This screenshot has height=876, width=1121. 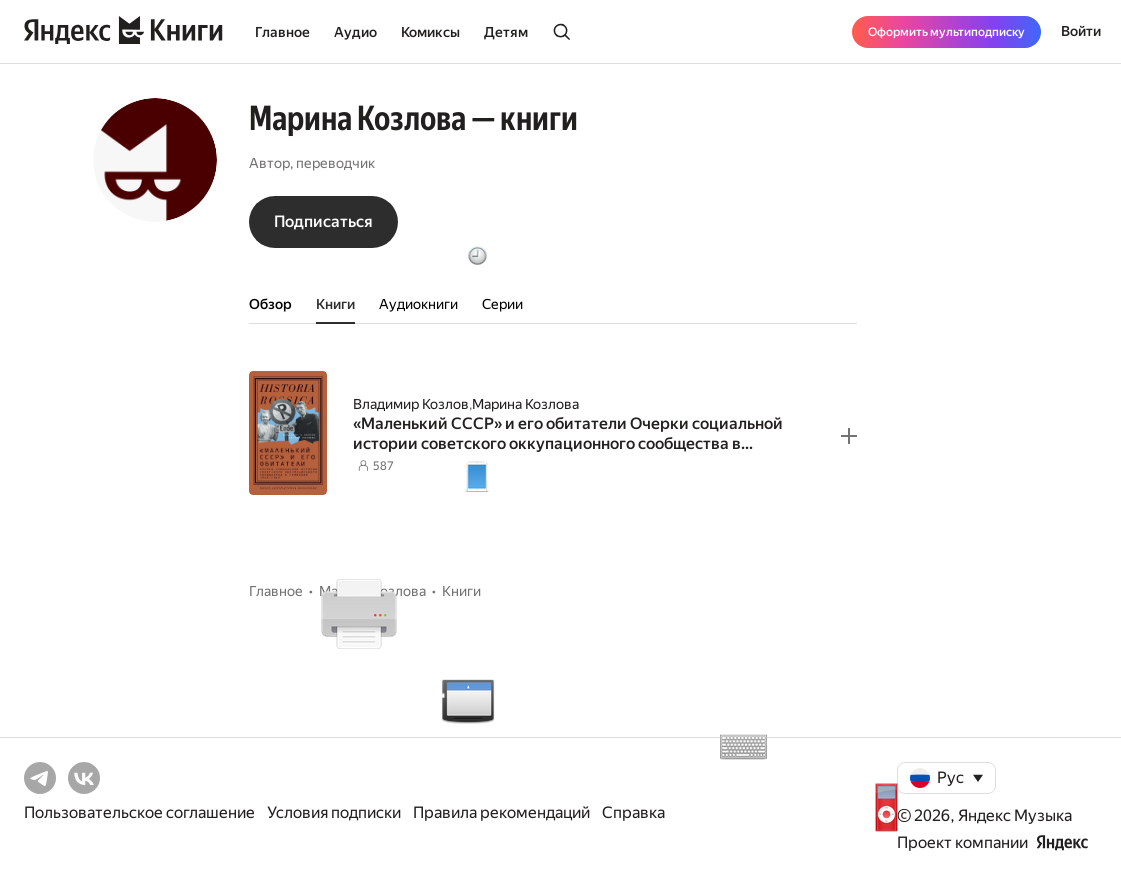 What do you see at coordinates (743, 746) in the screenshot?
I see `indicates bluetooth keyboard connected` at bounding box center [743, 746].